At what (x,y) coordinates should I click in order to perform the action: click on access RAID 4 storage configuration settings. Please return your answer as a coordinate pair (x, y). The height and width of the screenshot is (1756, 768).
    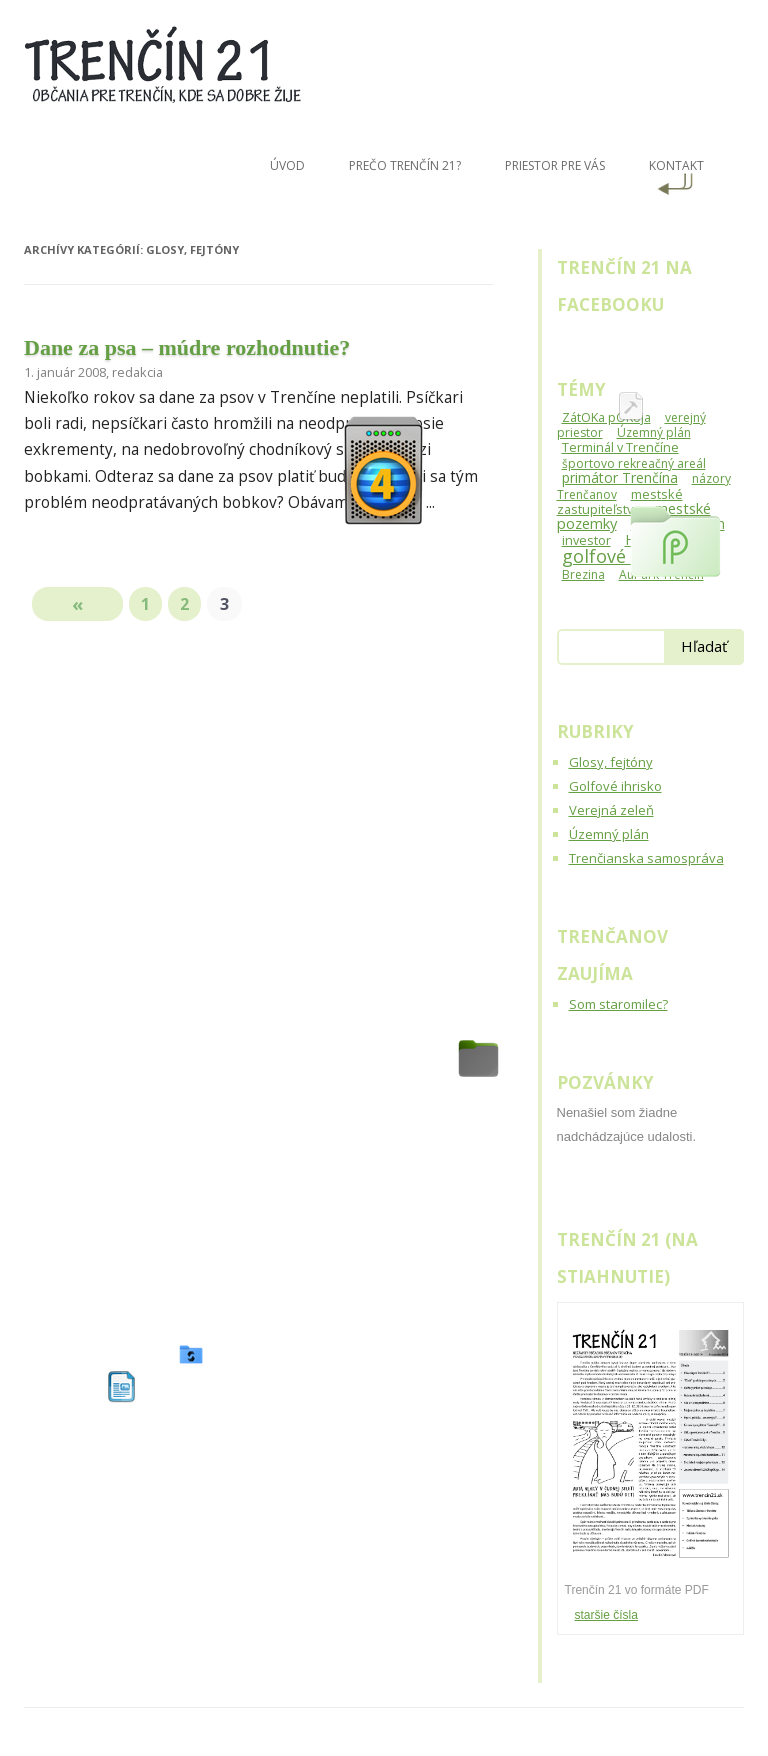
    Looking at the image, I should click on (383, 470).